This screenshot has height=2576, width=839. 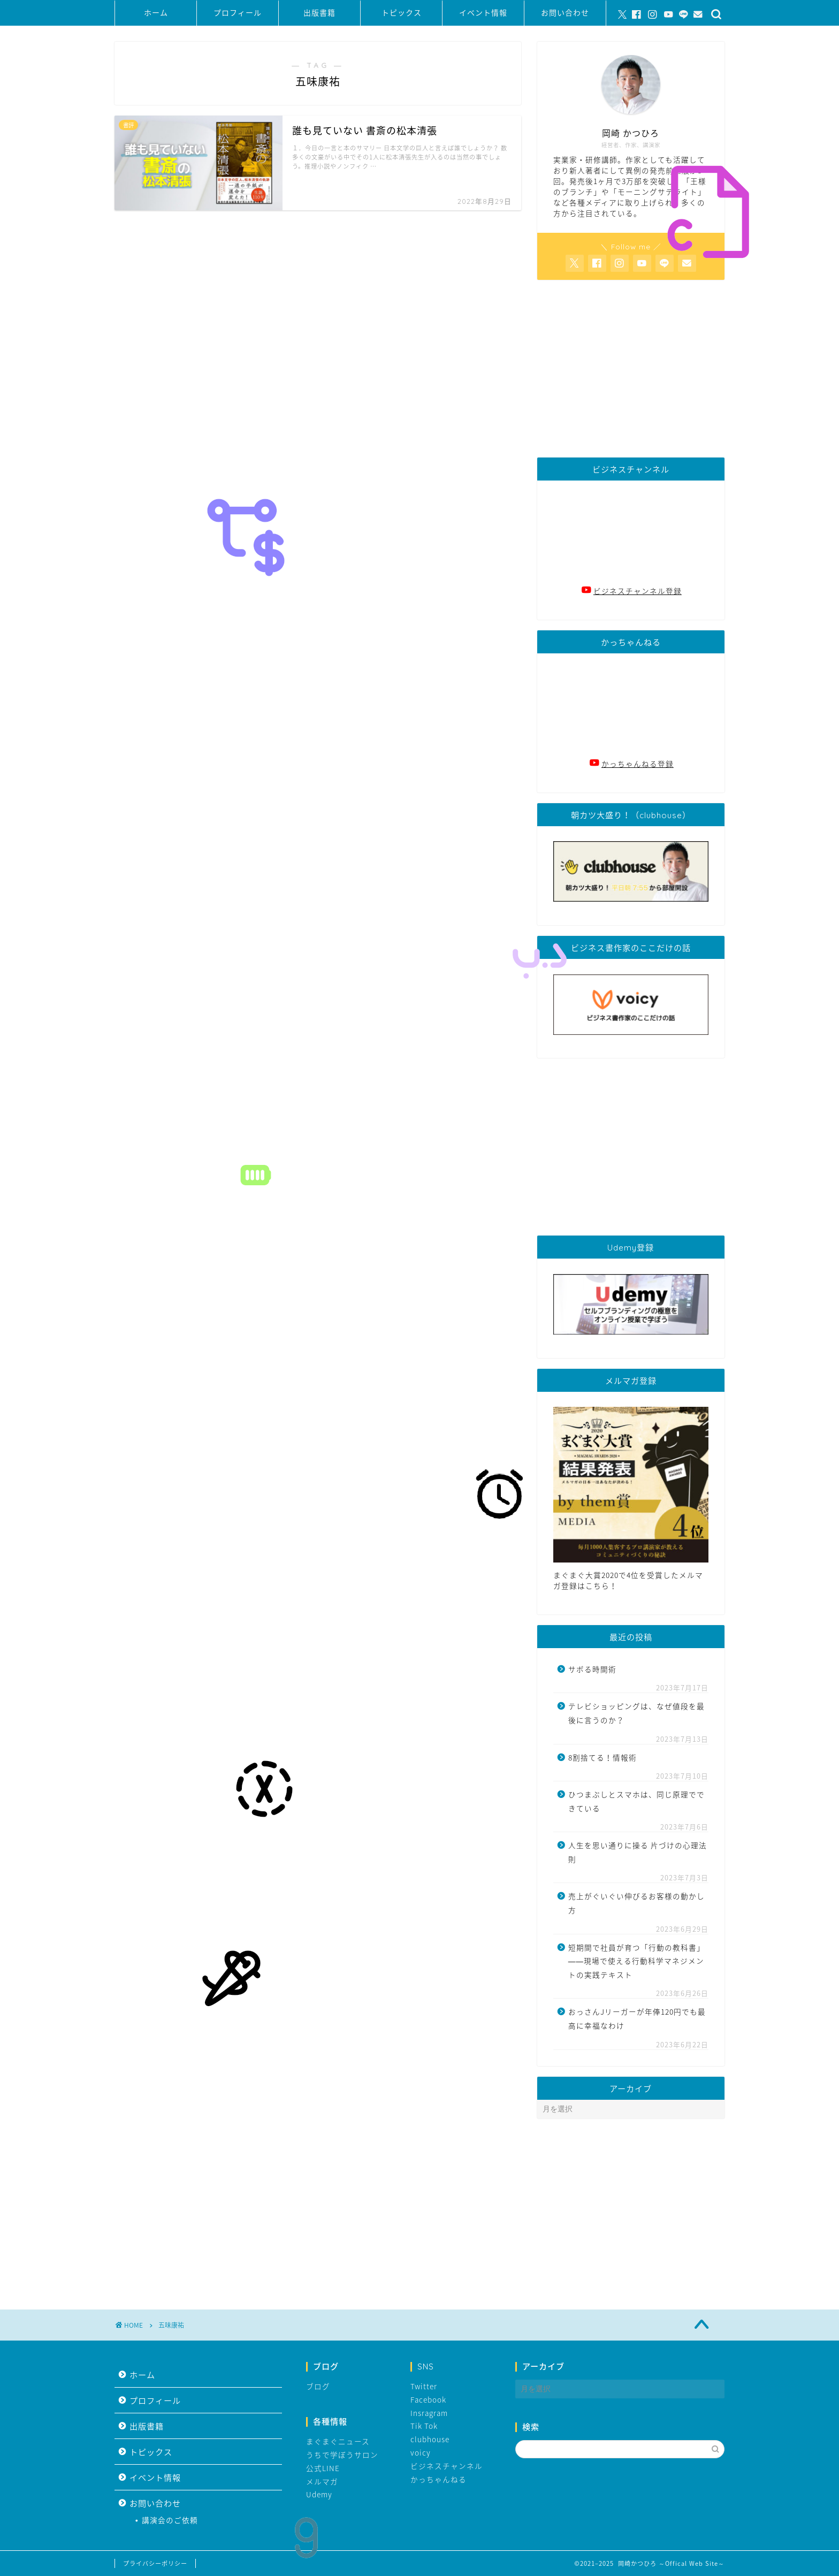 What do you see at coordinates (256, 1175) in the screenshot?
I see `indicates full or high battery level` at bounding box center [256, 1175].